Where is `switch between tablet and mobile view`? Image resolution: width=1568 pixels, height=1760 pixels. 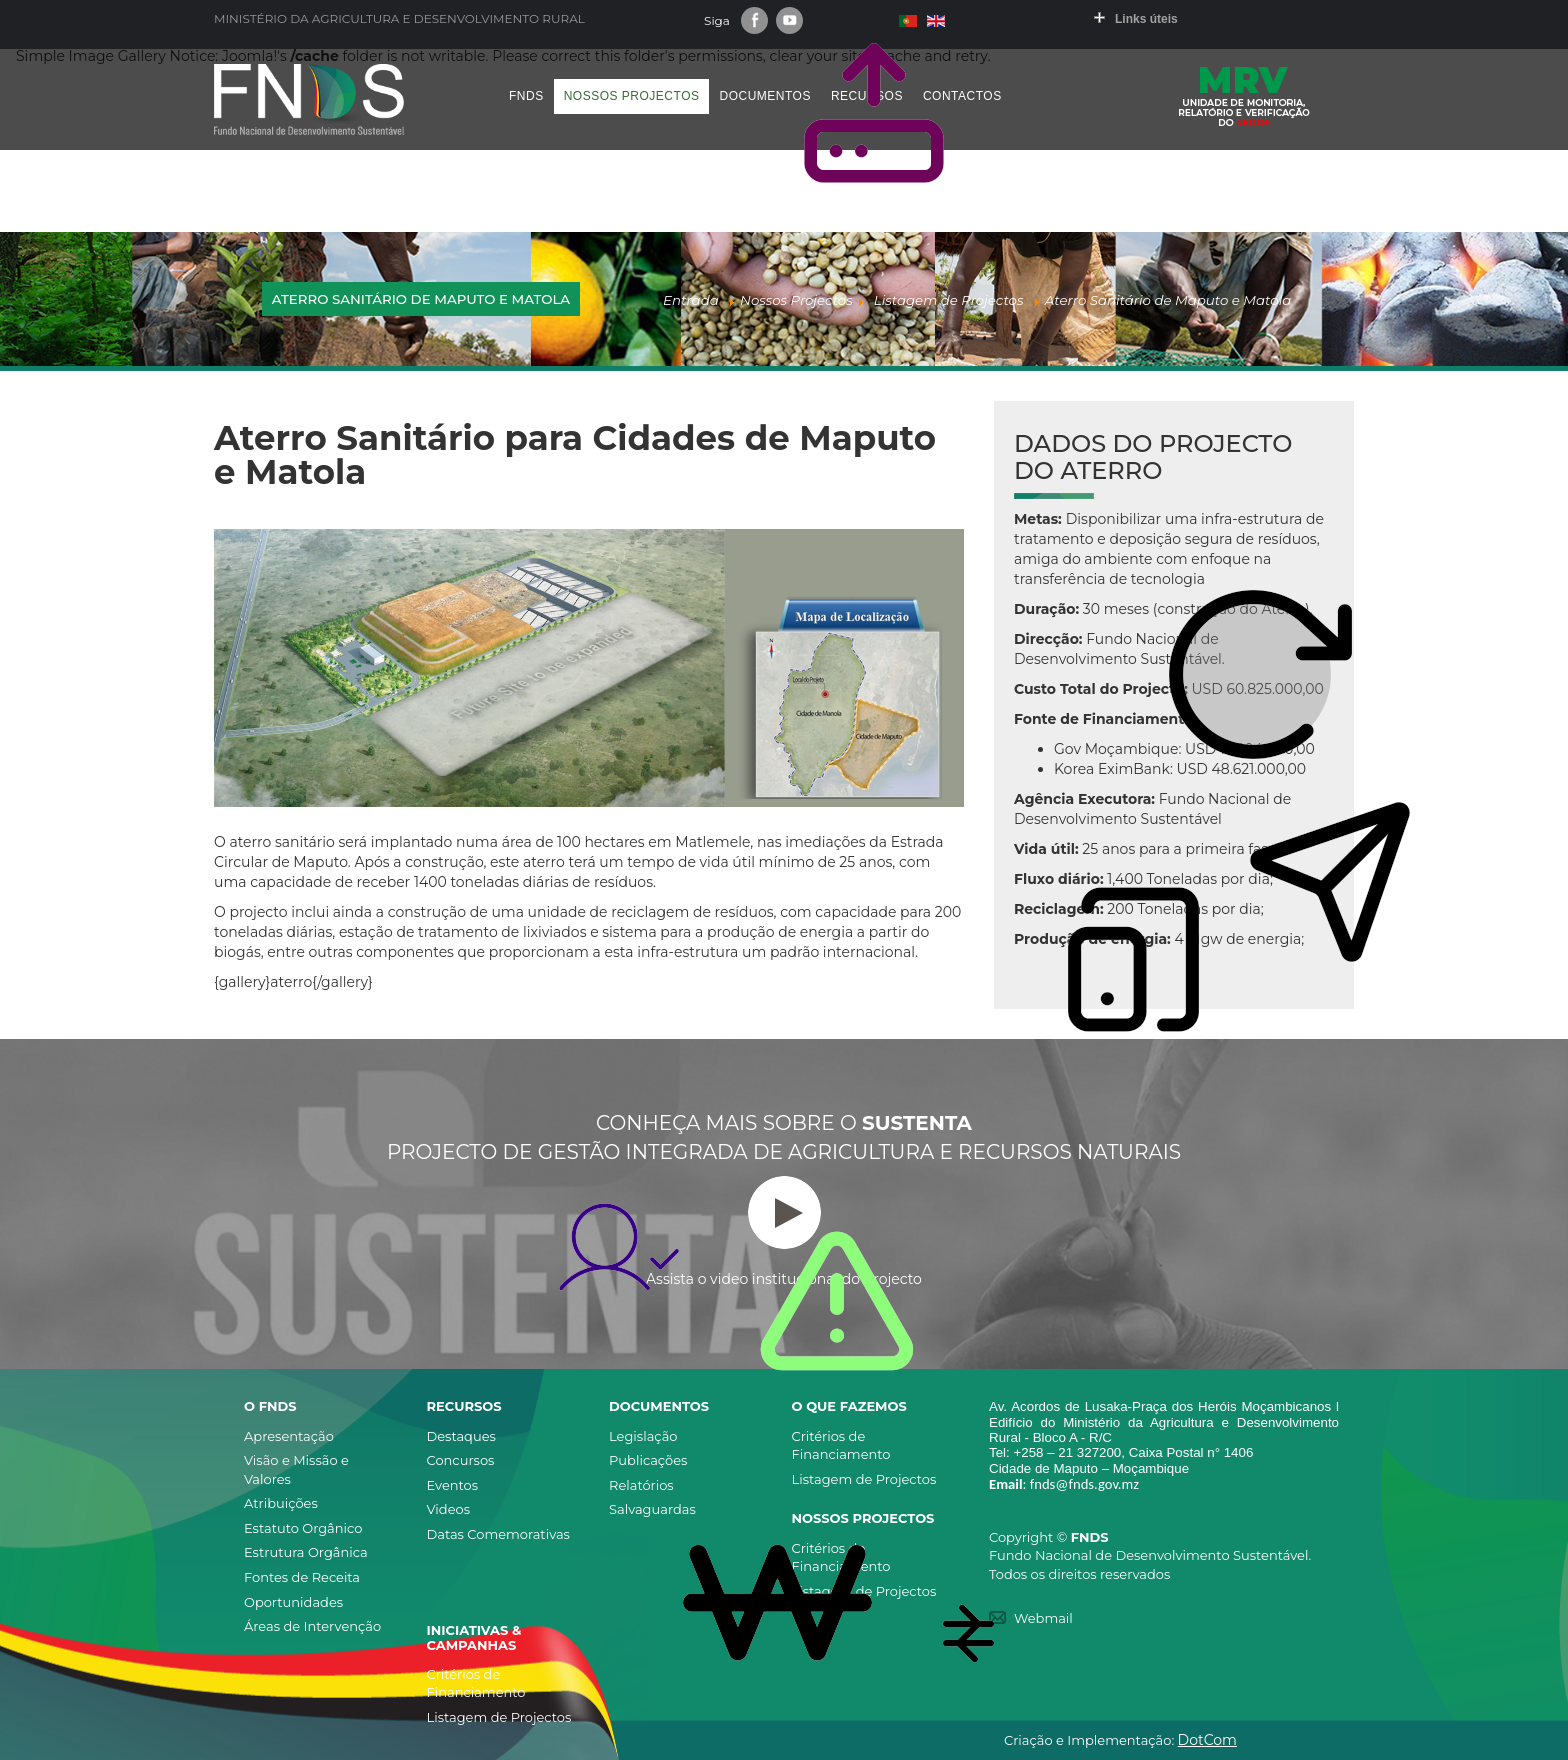
switch between tablet and mobile view is located at coordinates (1133, 959).